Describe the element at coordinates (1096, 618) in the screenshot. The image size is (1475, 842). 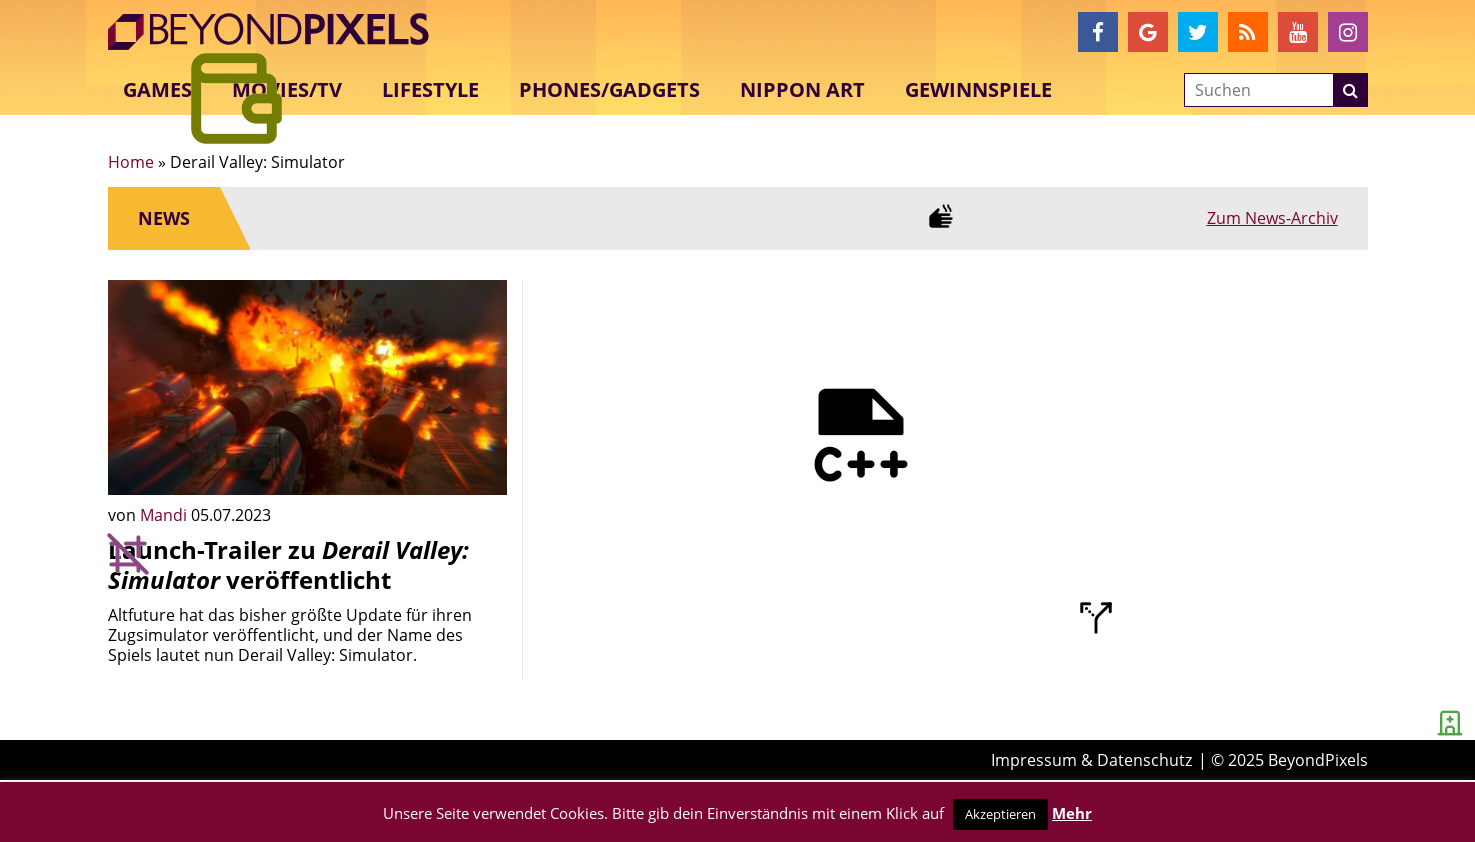
I see `take alternate route to the right` at that location.